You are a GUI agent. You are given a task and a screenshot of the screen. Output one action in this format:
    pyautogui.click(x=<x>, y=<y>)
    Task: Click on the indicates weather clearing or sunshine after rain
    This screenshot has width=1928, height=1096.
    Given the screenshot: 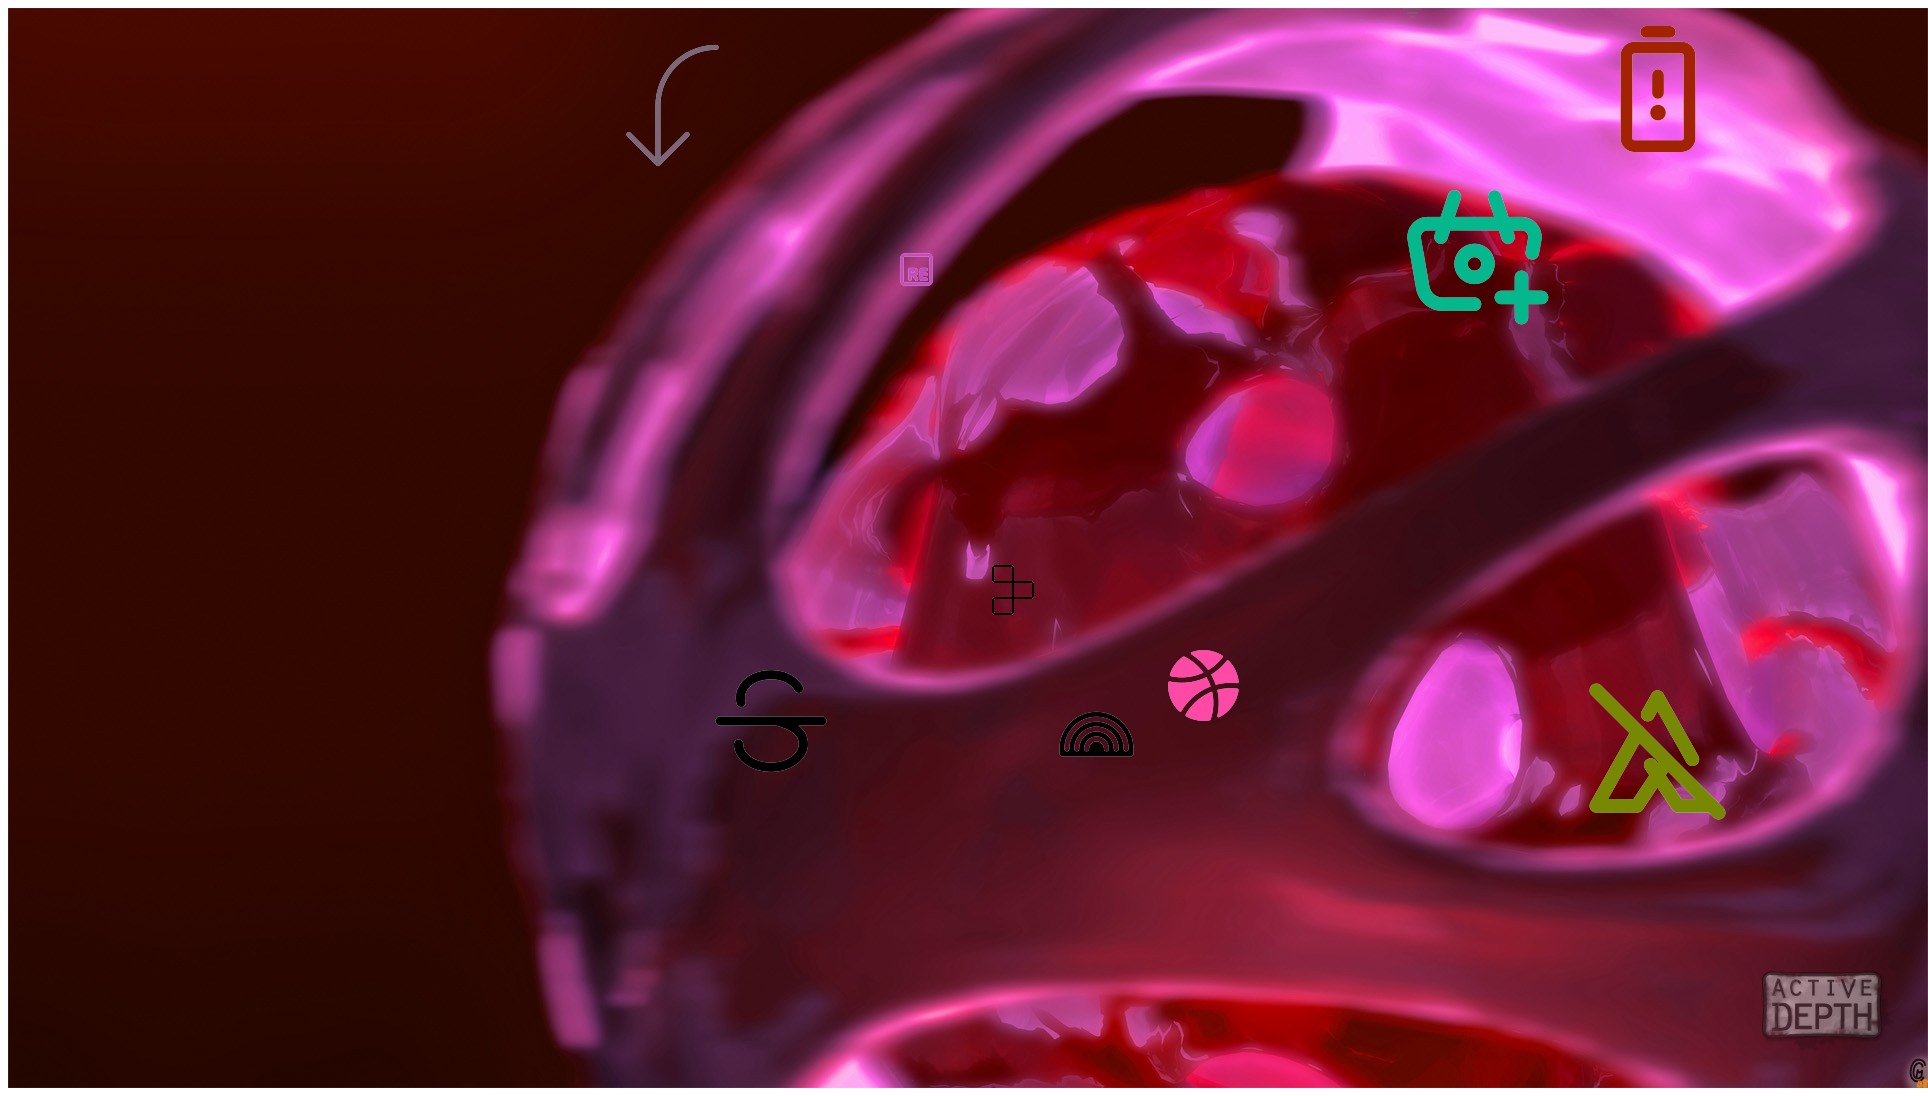 What is the action you would take?
    pyautogui.click(x=1096, y=736)
    